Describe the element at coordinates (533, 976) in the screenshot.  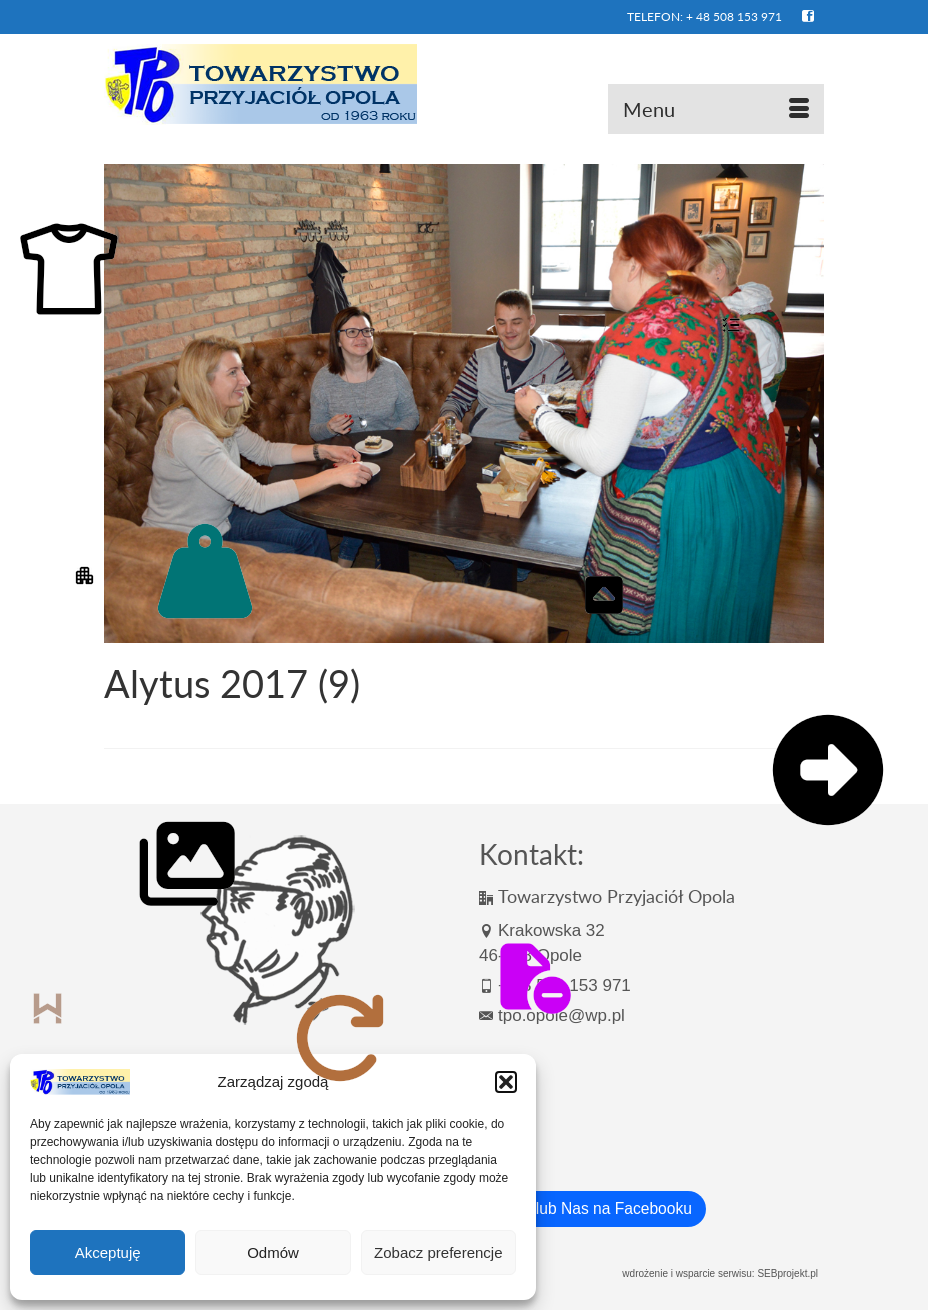
I see `remove a file from your collection` at that location.